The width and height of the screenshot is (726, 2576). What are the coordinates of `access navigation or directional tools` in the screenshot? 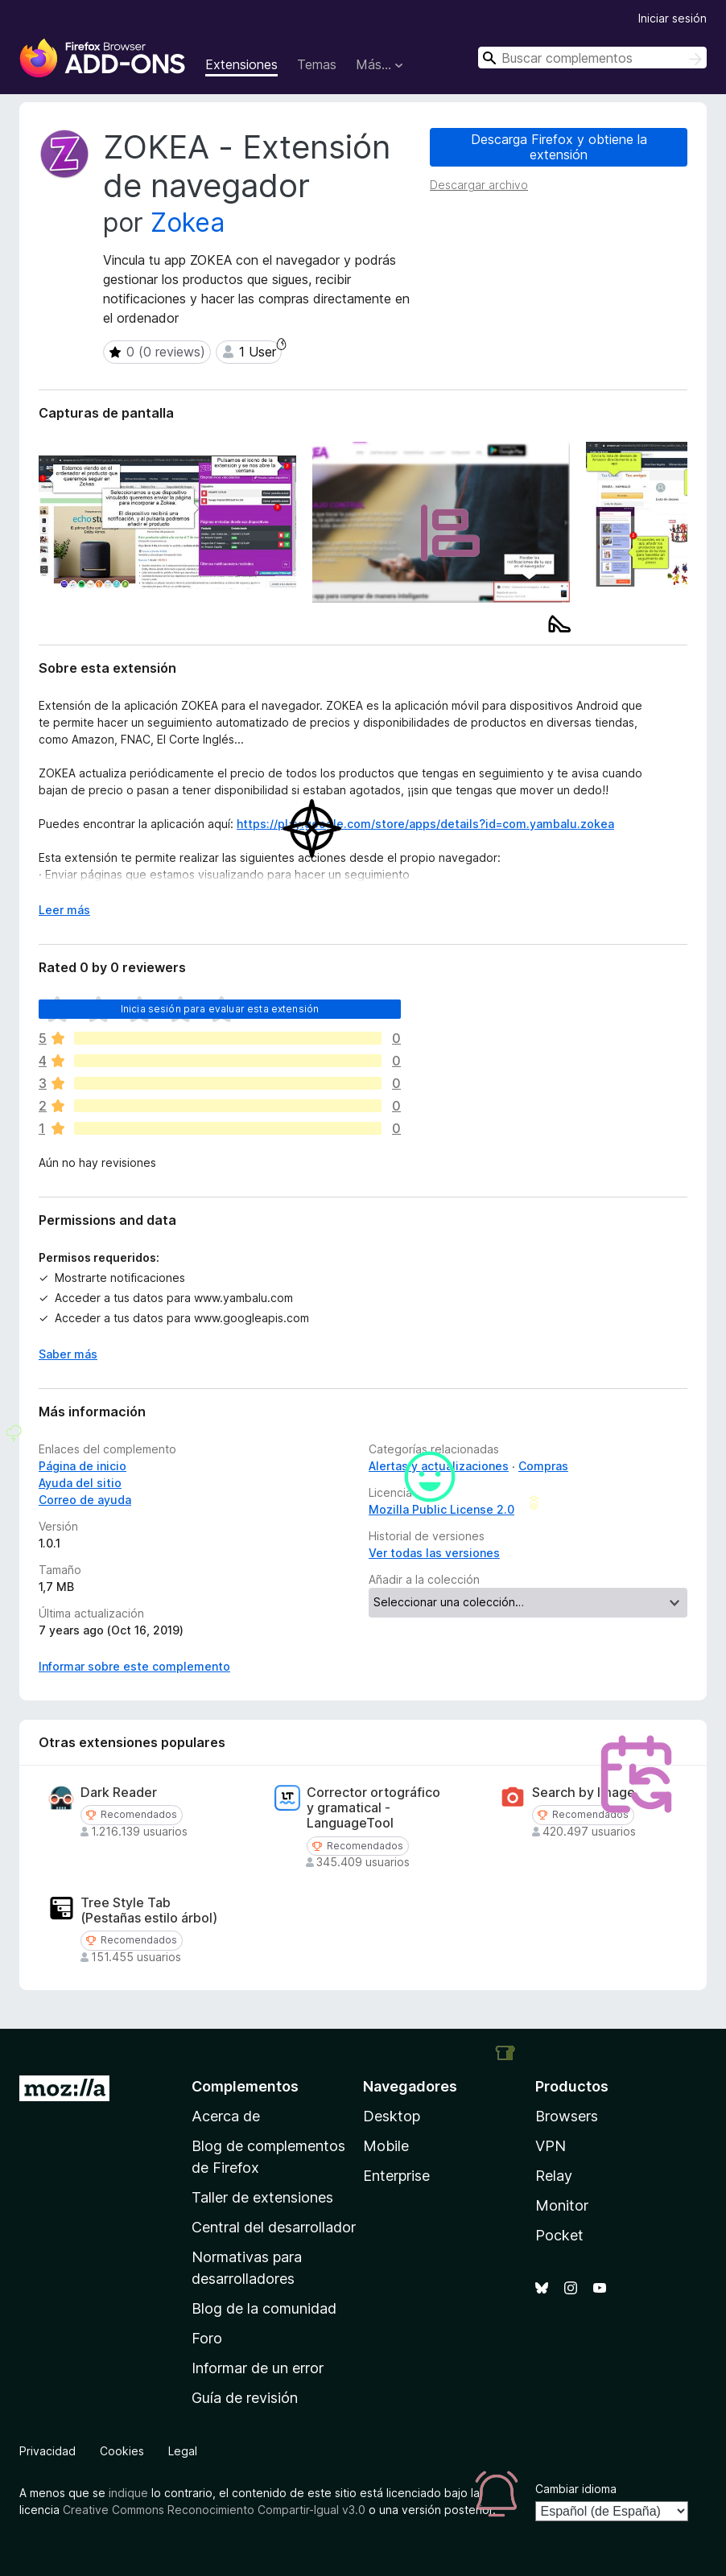 It's located at (311, 828).